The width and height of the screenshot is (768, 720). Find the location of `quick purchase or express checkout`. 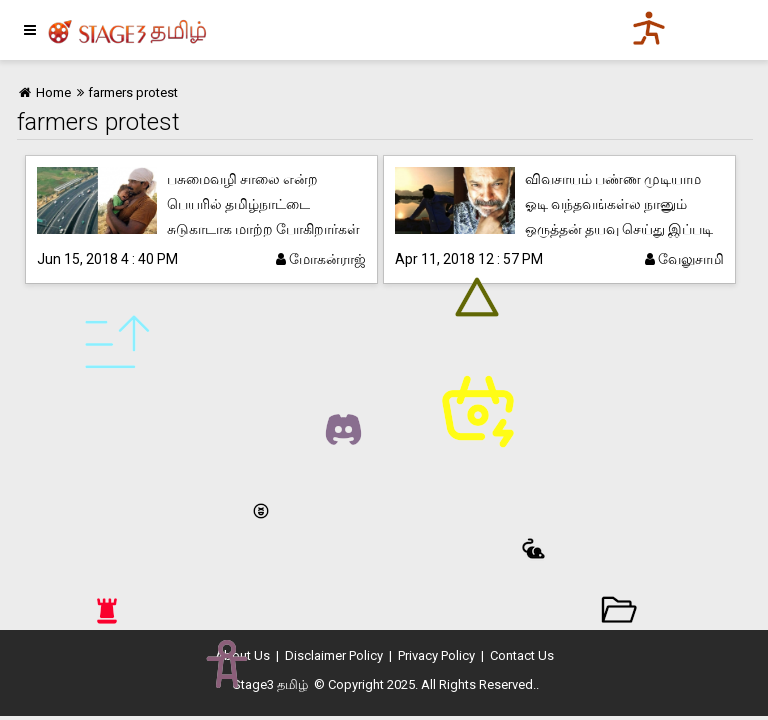

quick purchase or express checkout is located at coordinates (478, 408).